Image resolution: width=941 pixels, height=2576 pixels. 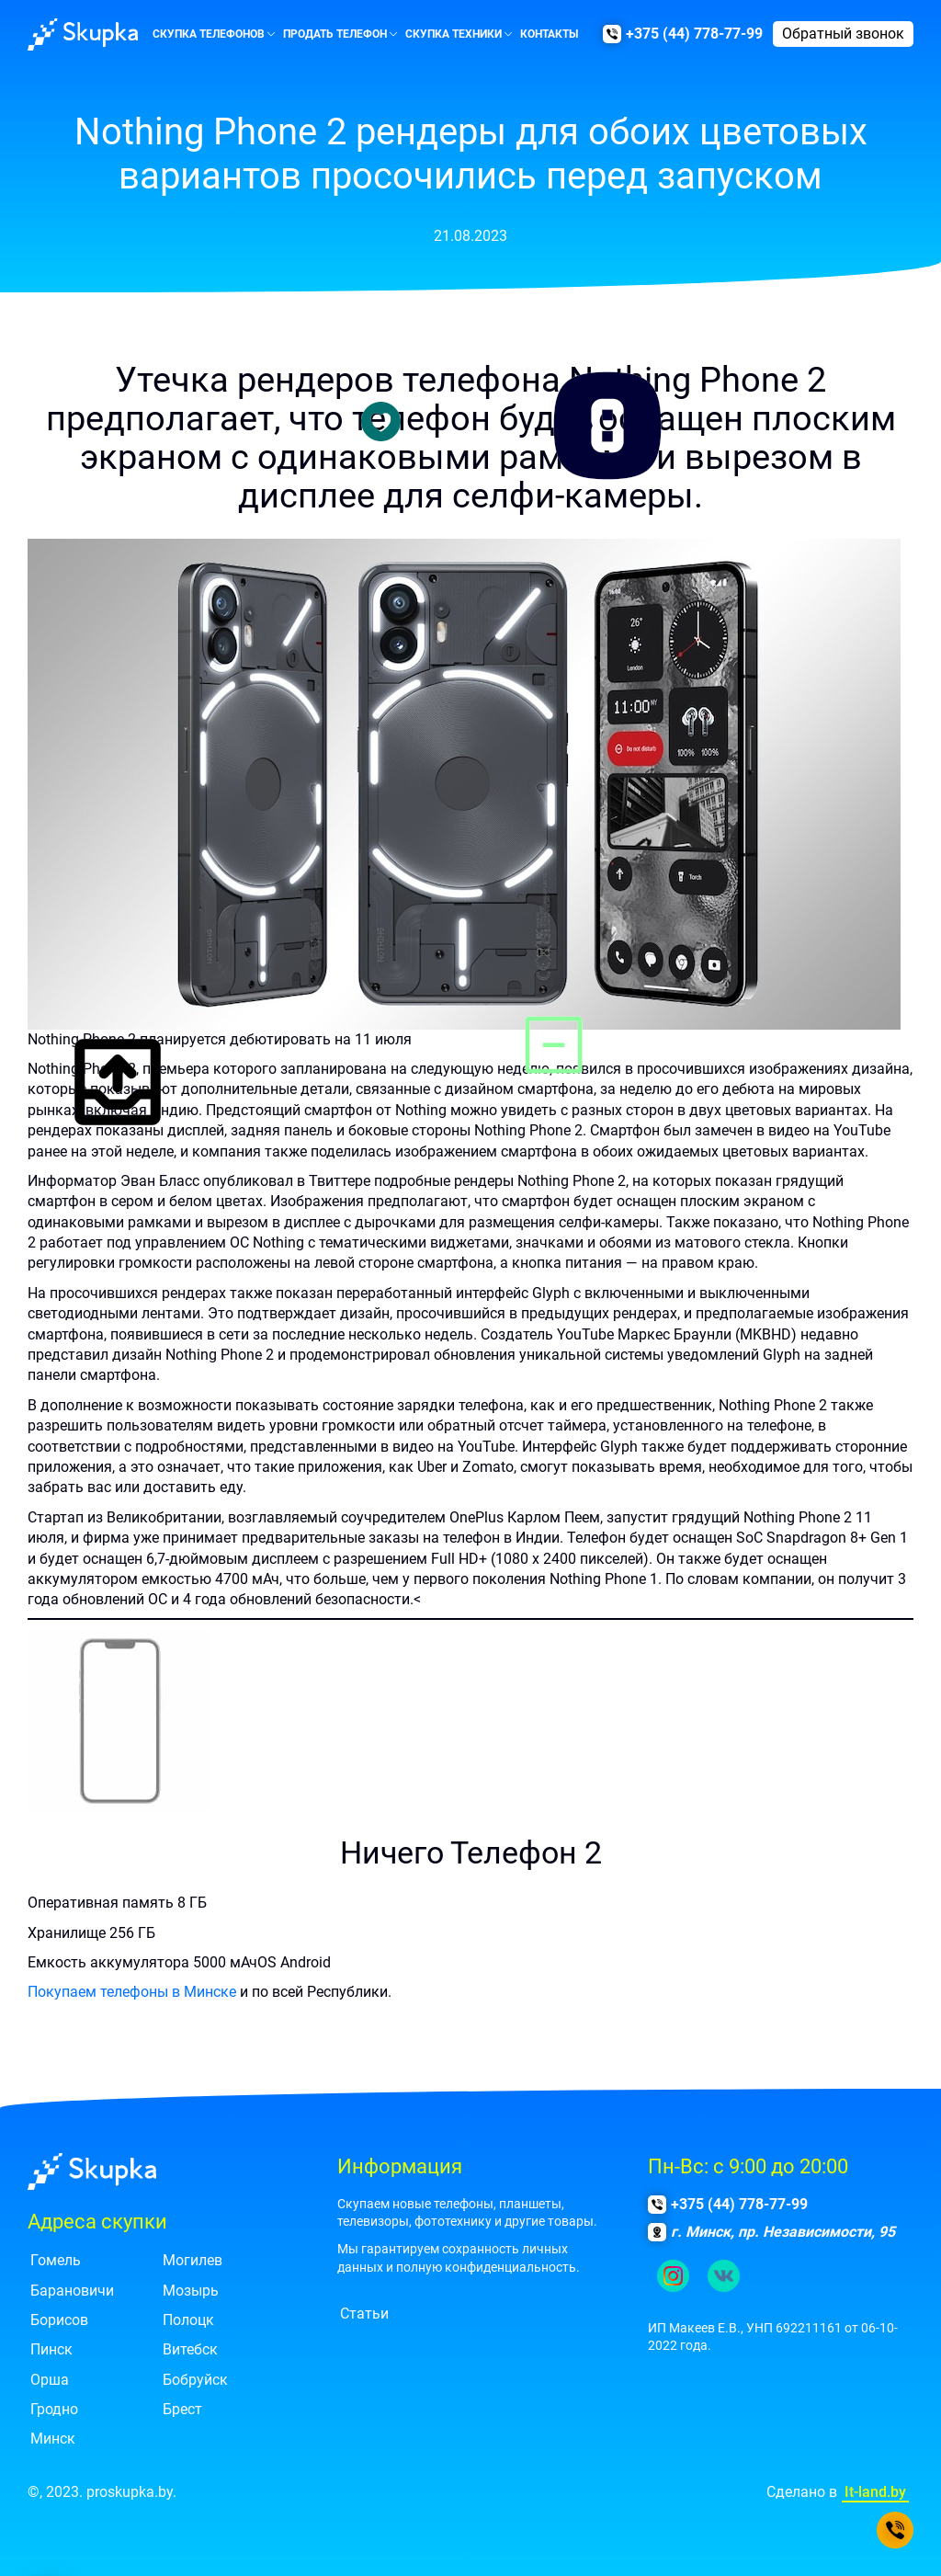 I want to click on upload file to inbox or tray, so click(x=118, y=1082).